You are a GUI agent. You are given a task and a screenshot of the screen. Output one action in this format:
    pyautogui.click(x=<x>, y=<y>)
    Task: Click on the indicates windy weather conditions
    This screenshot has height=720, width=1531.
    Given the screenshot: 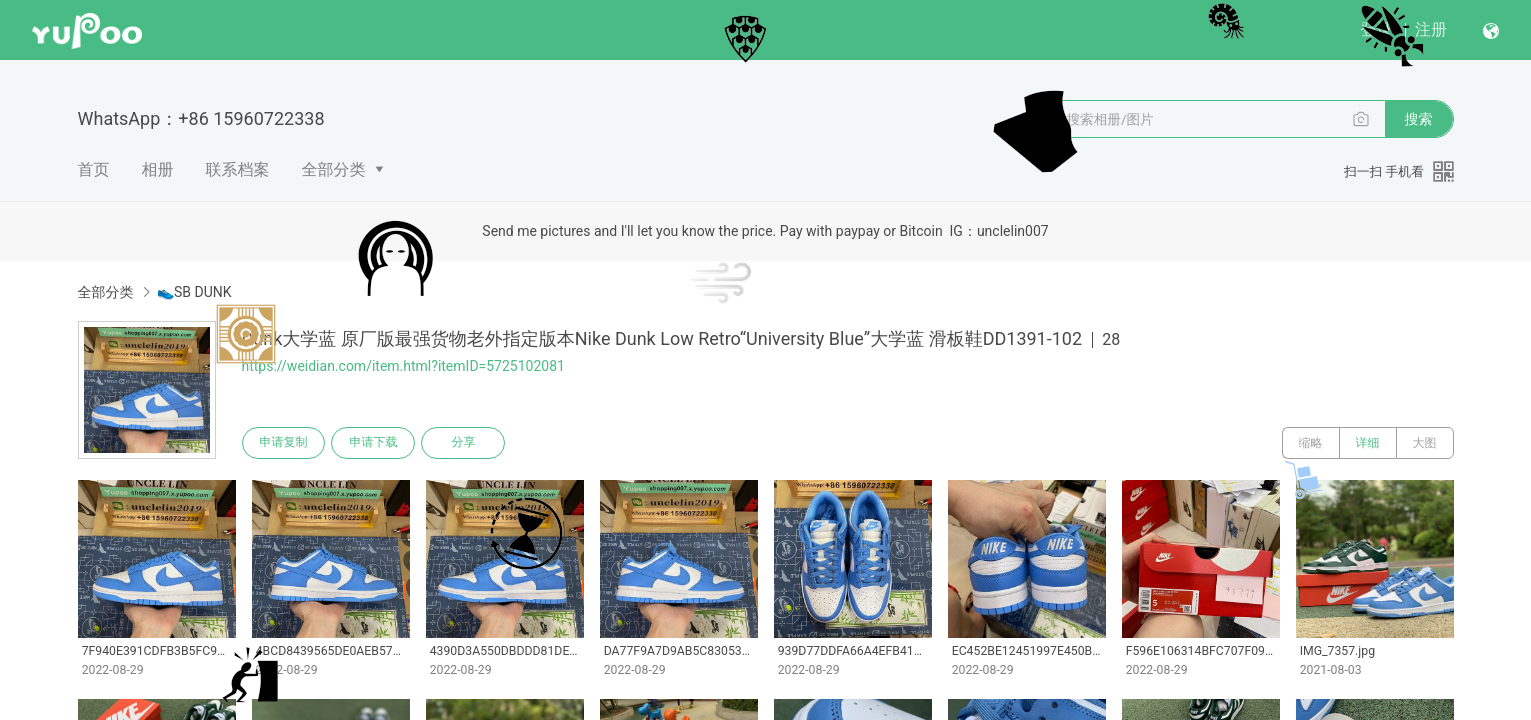 What is the action you would take?
    pyautogui.click(x=721, y=283)
    